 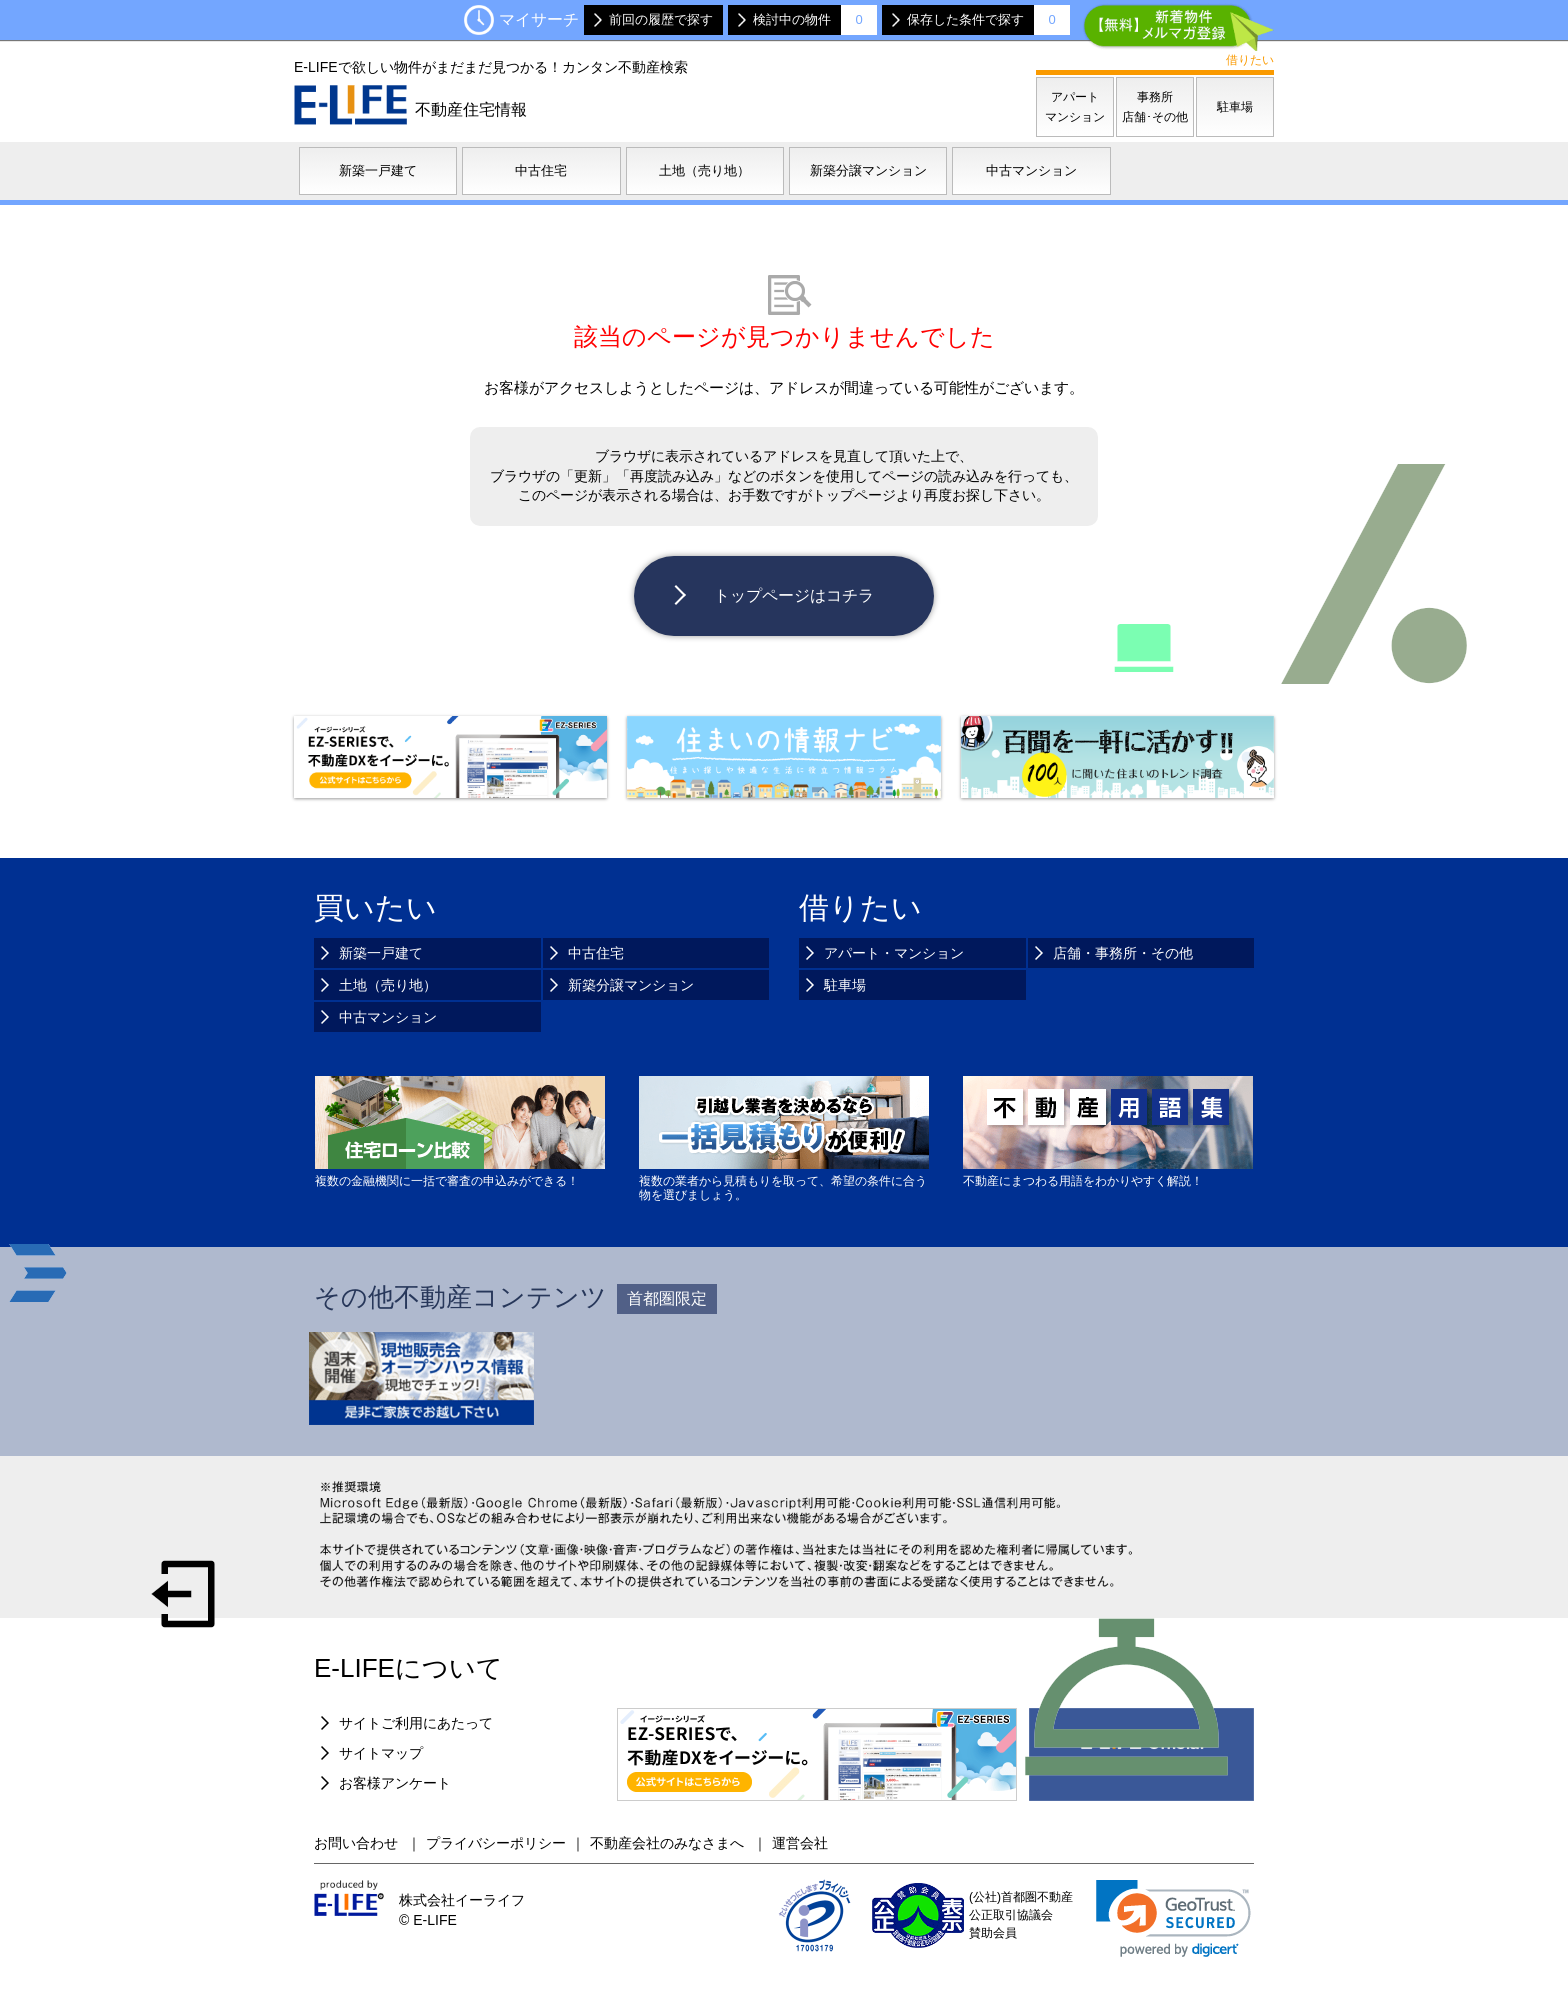 I want to click on request customer service or support, so click(x=1126, y=1701).